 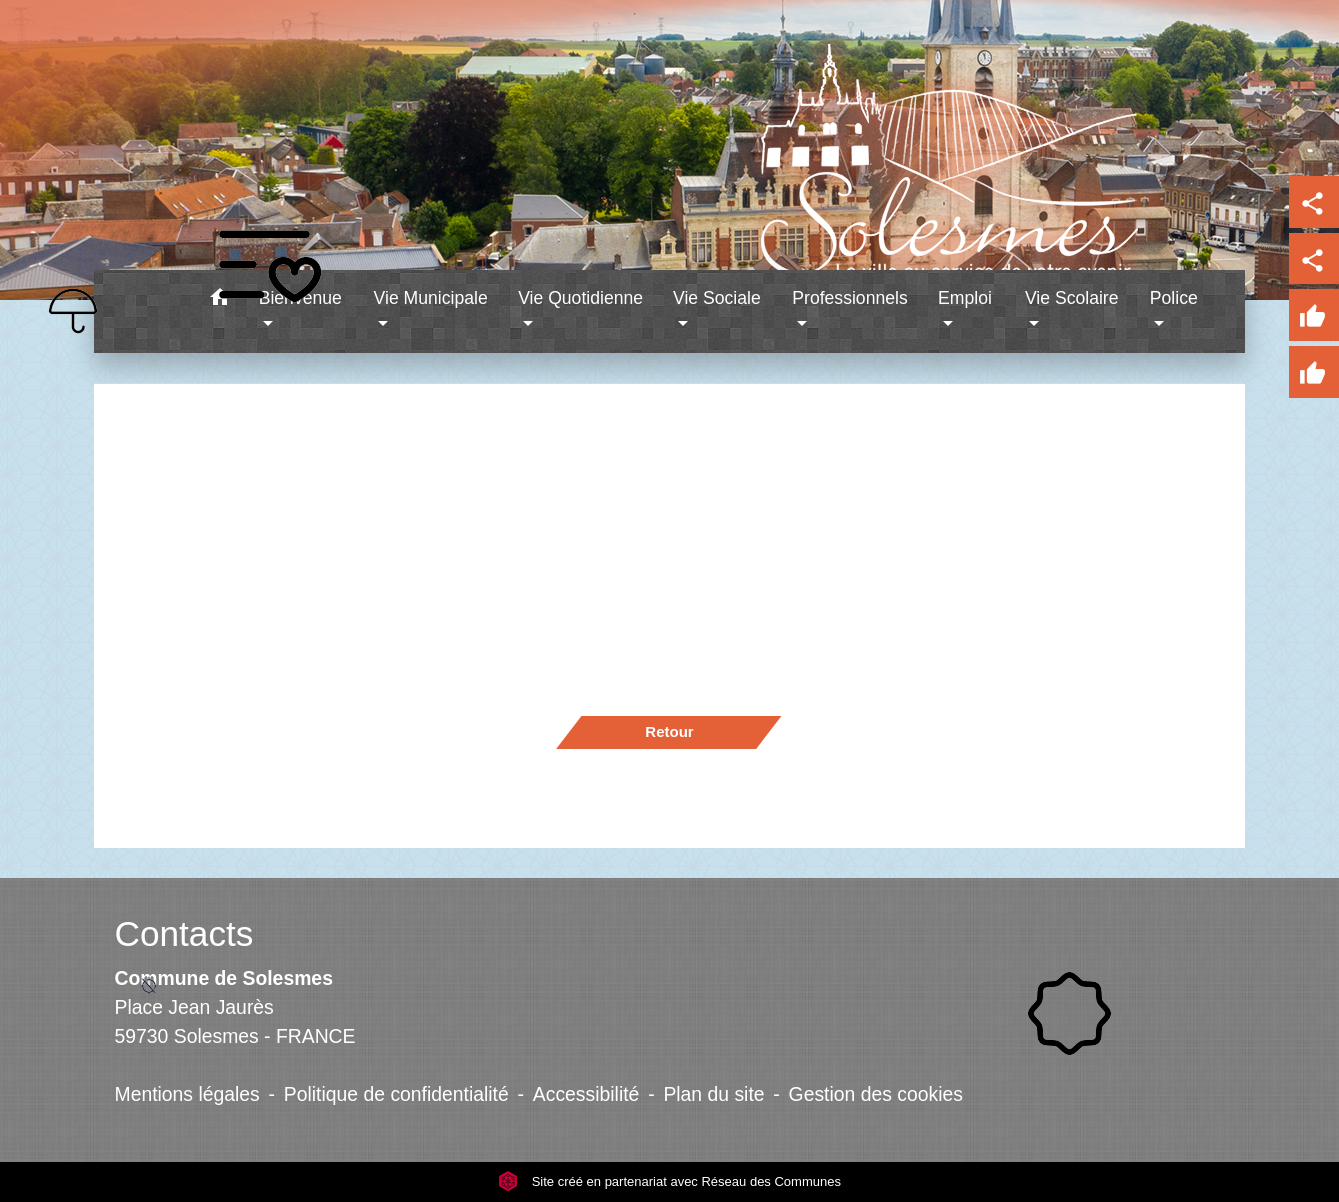 What do you see at coordinates (149, 986) in the screenshot?
I see `location services disabled` at bounding box center [149, 986].